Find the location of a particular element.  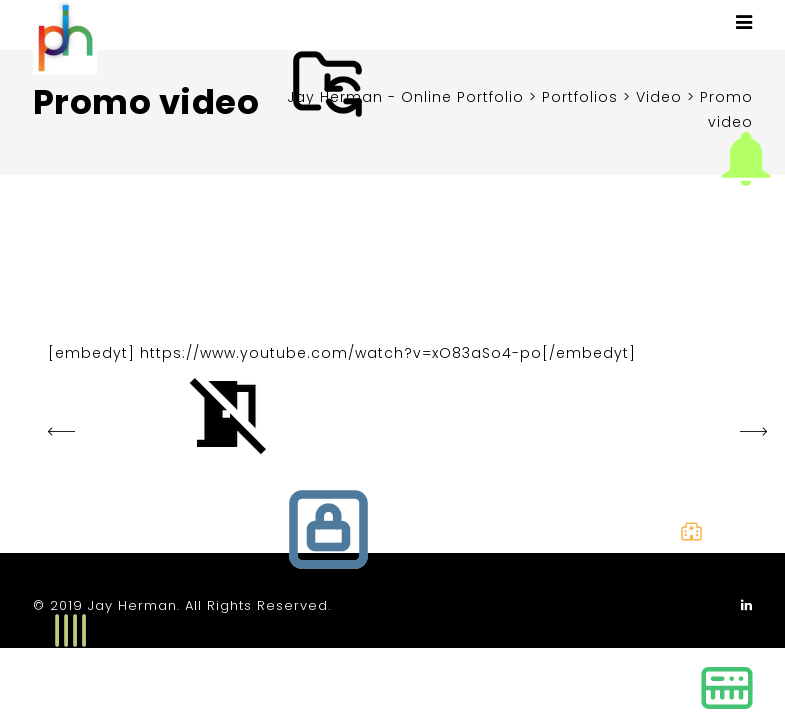

view notifications is located at coordinates (746, 159).